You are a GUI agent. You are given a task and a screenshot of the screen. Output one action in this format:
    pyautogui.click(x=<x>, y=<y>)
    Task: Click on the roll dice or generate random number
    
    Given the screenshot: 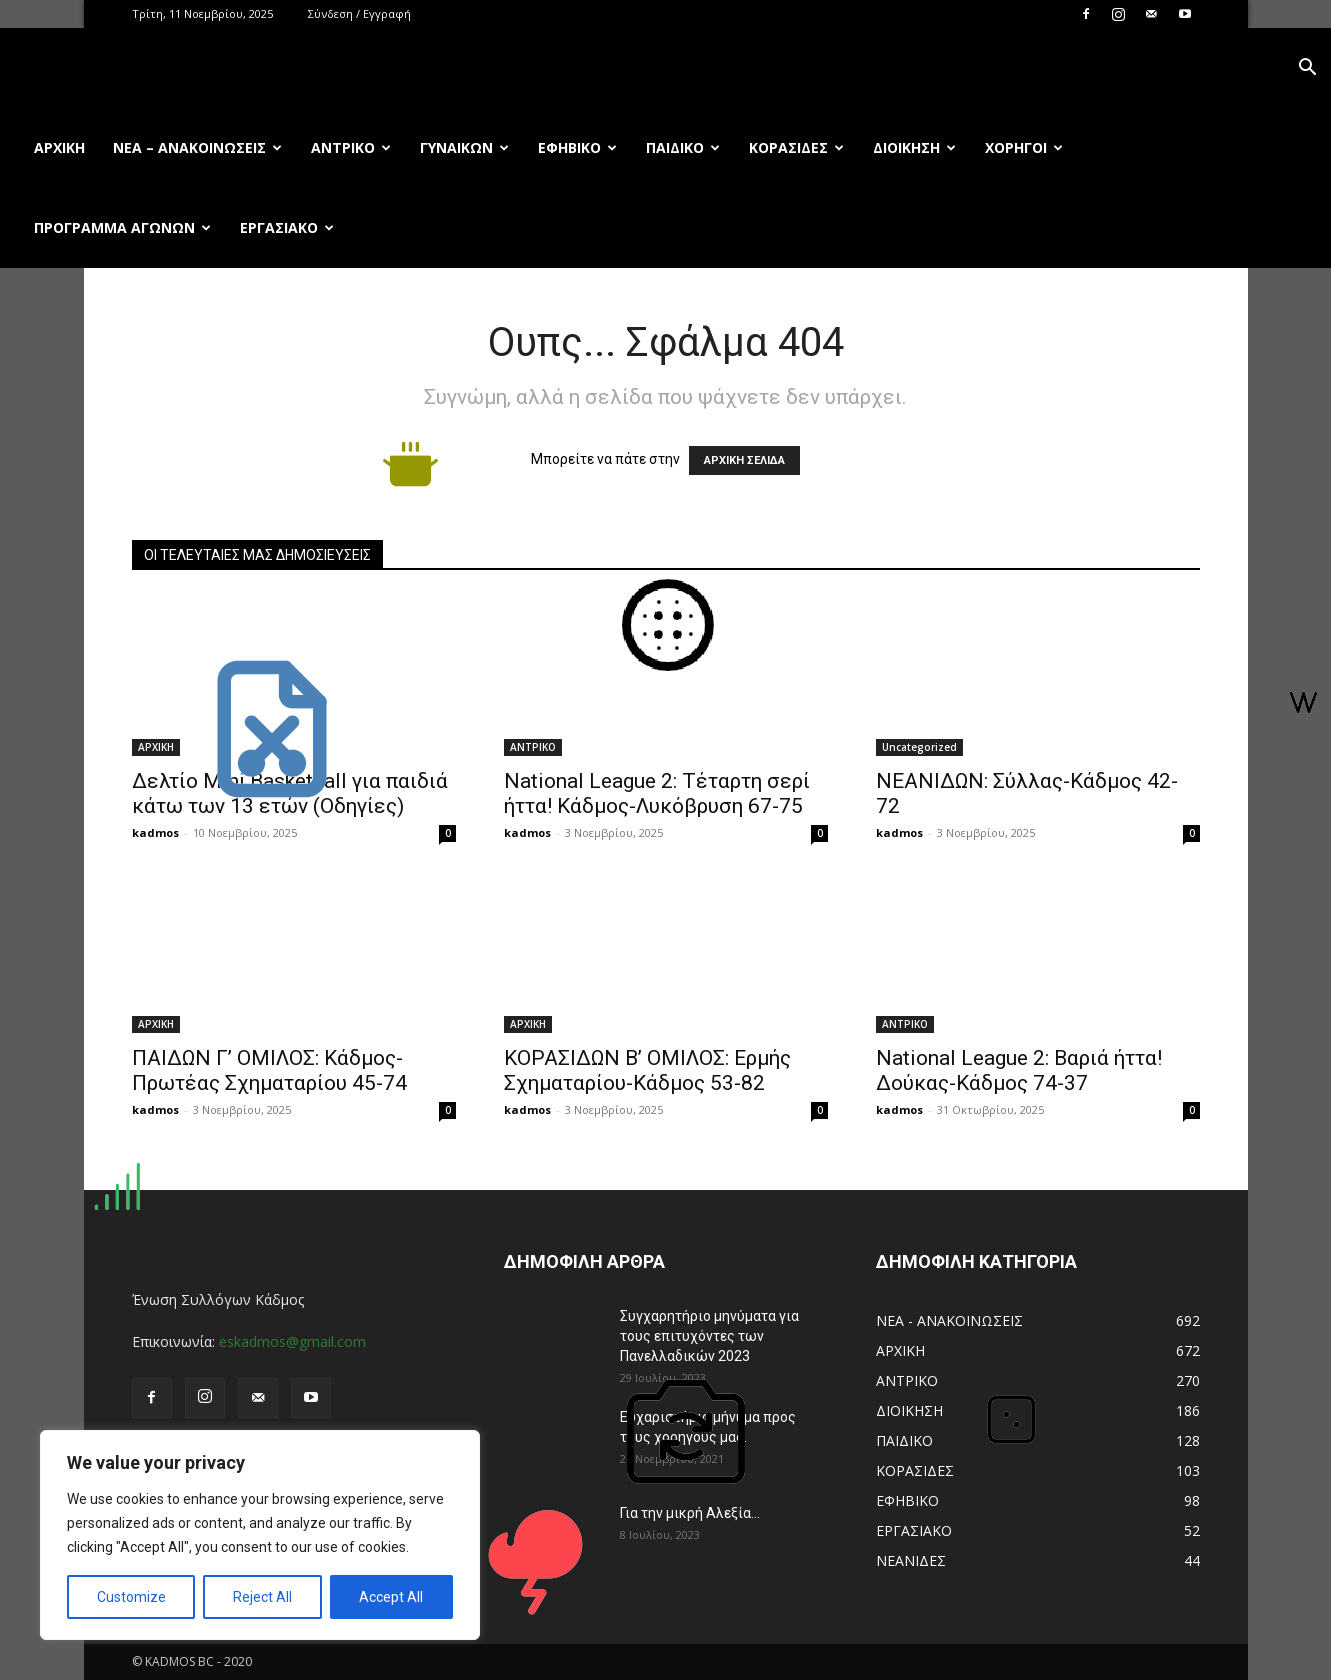 What is the action you would take?
    pyautogui.click(x=1011, y=1419)
    